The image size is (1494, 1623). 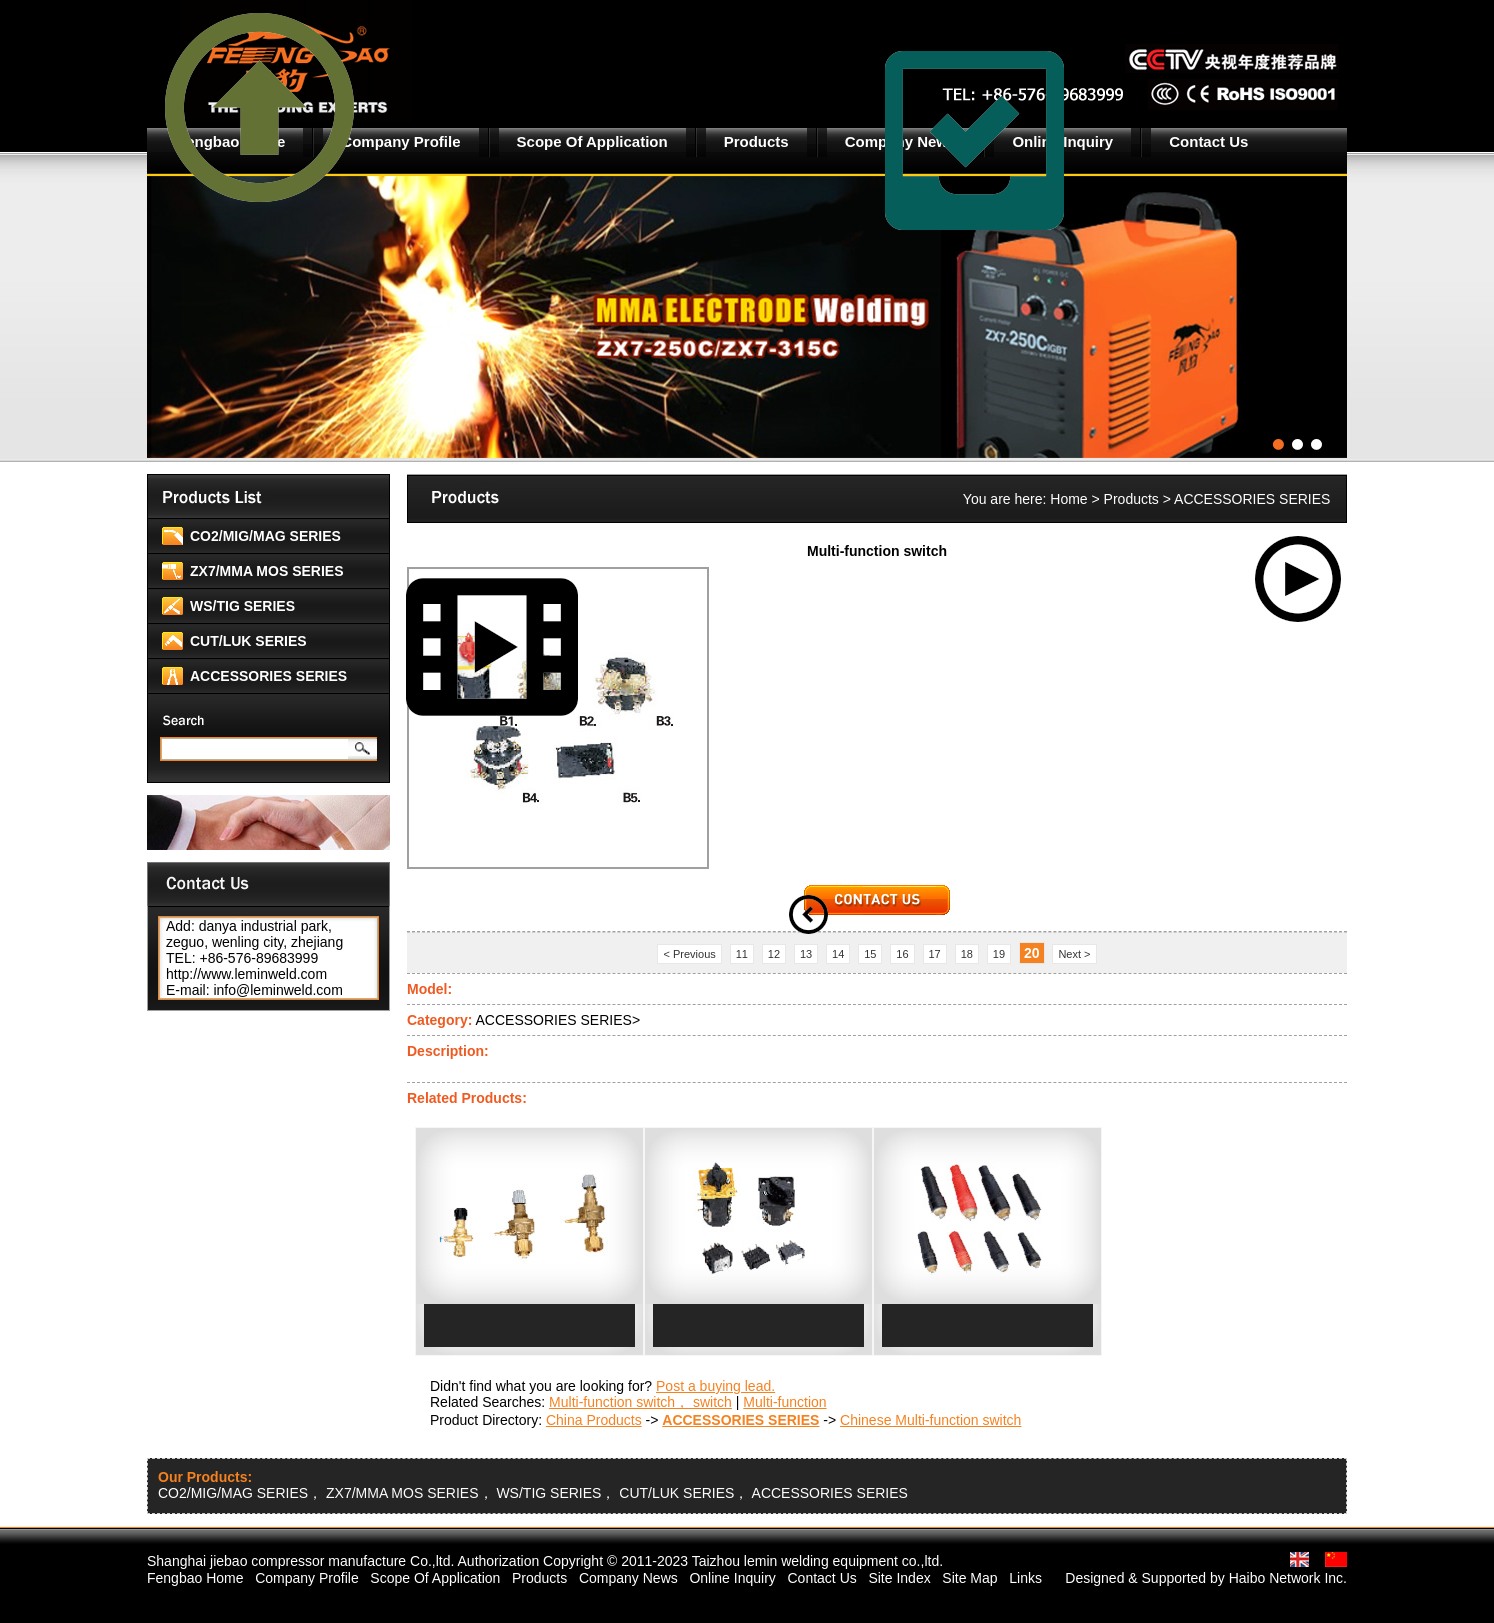 I want to click on scroll to top of page, so click(x=259, y=107).